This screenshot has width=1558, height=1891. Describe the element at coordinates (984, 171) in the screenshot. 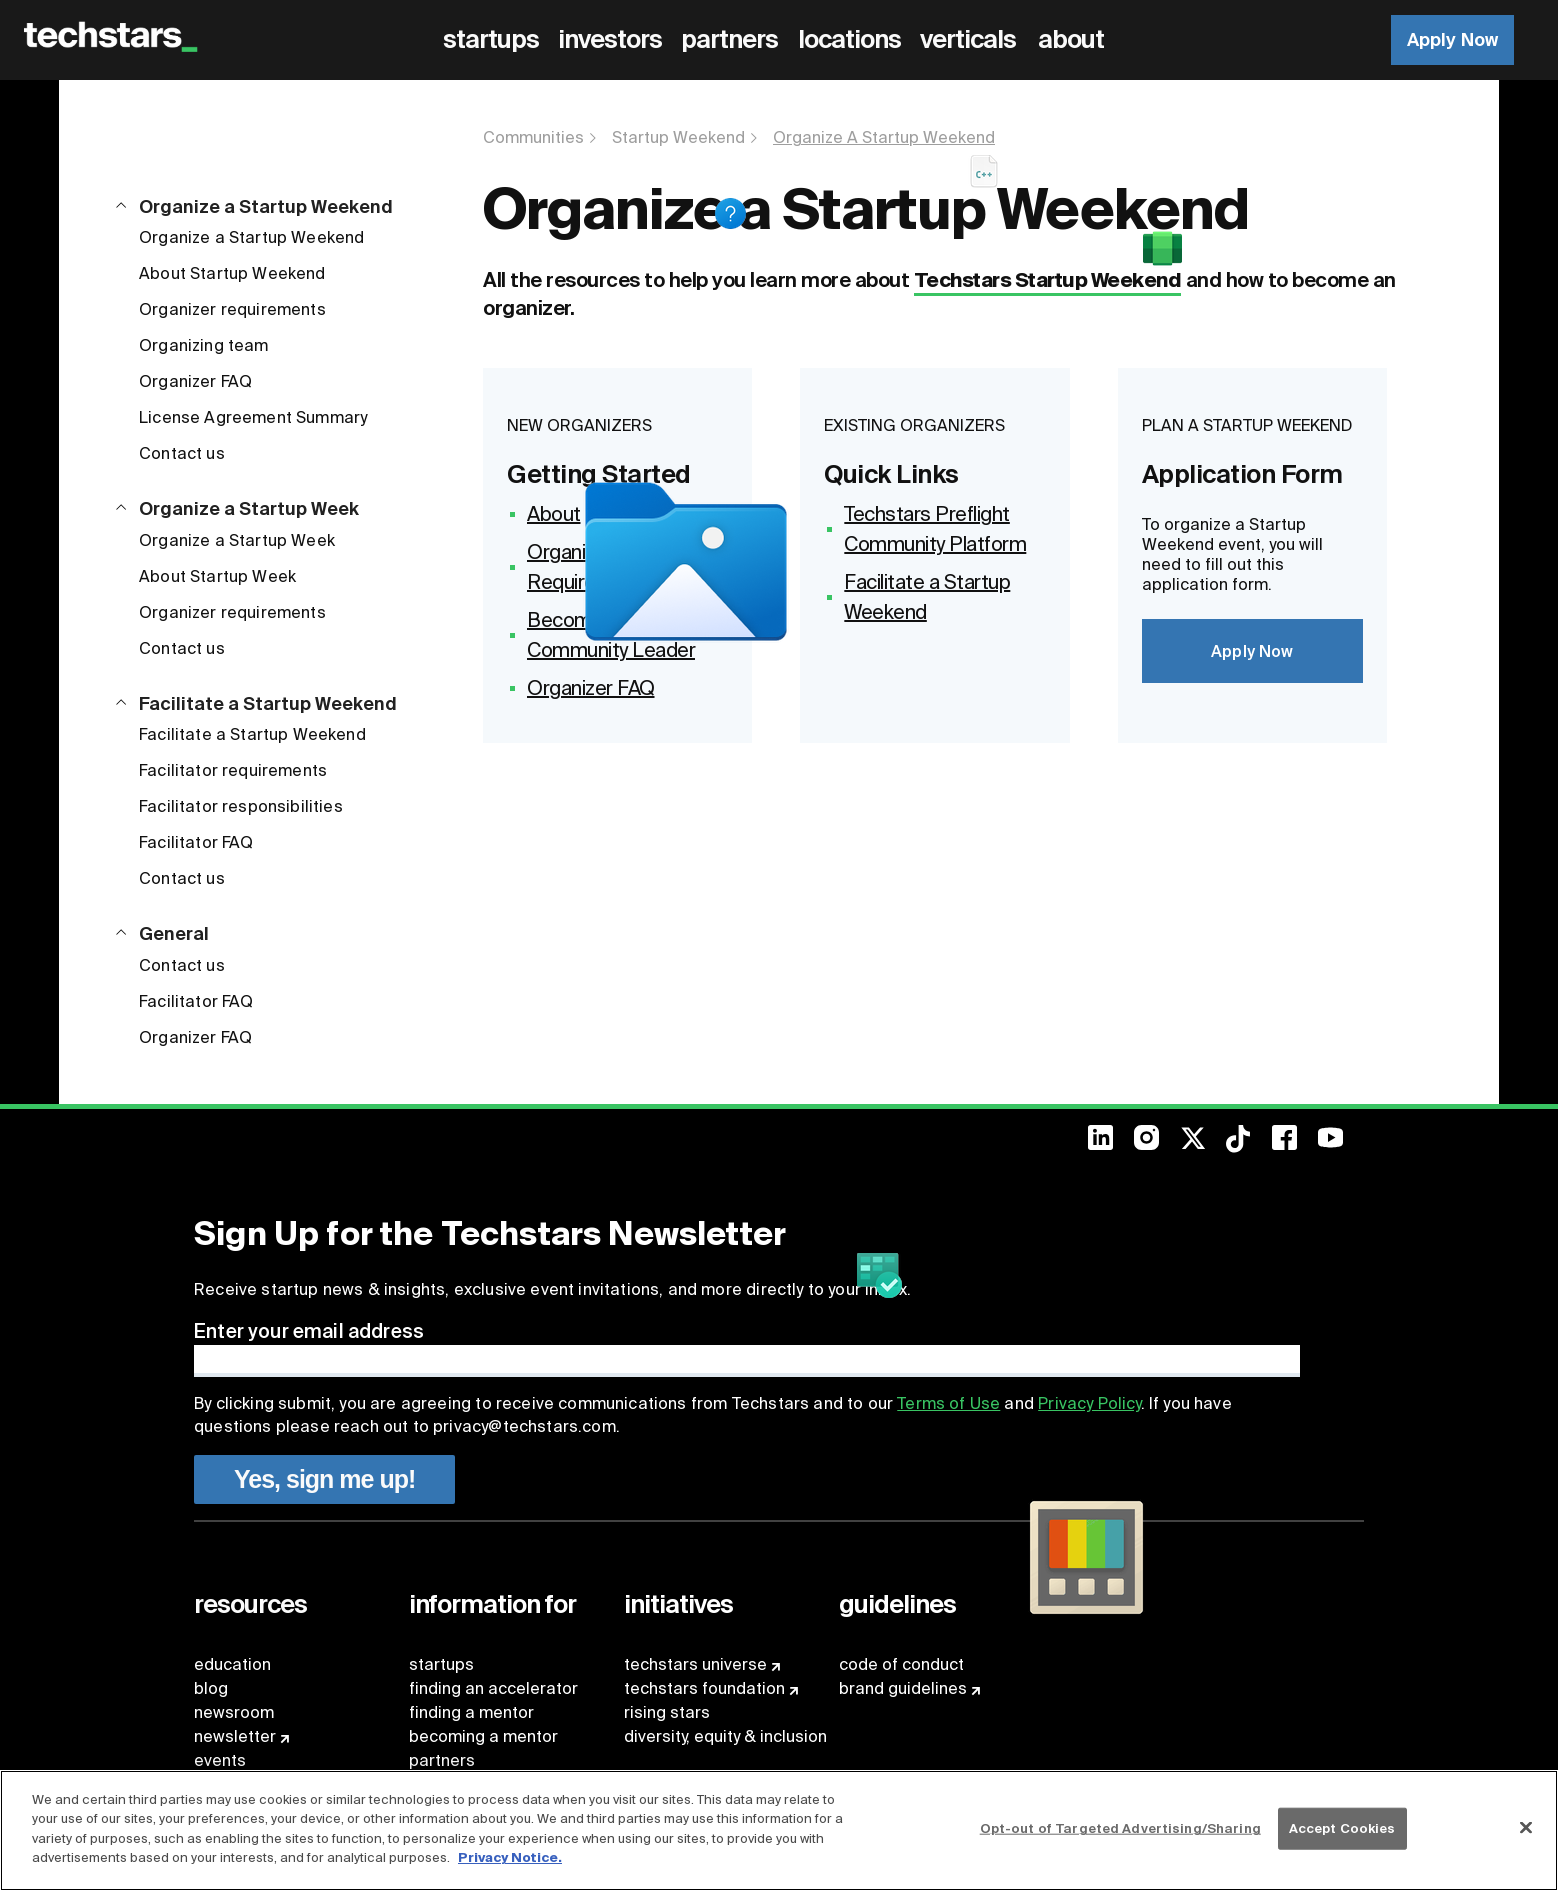

I see `a C++ source code file` at that location.